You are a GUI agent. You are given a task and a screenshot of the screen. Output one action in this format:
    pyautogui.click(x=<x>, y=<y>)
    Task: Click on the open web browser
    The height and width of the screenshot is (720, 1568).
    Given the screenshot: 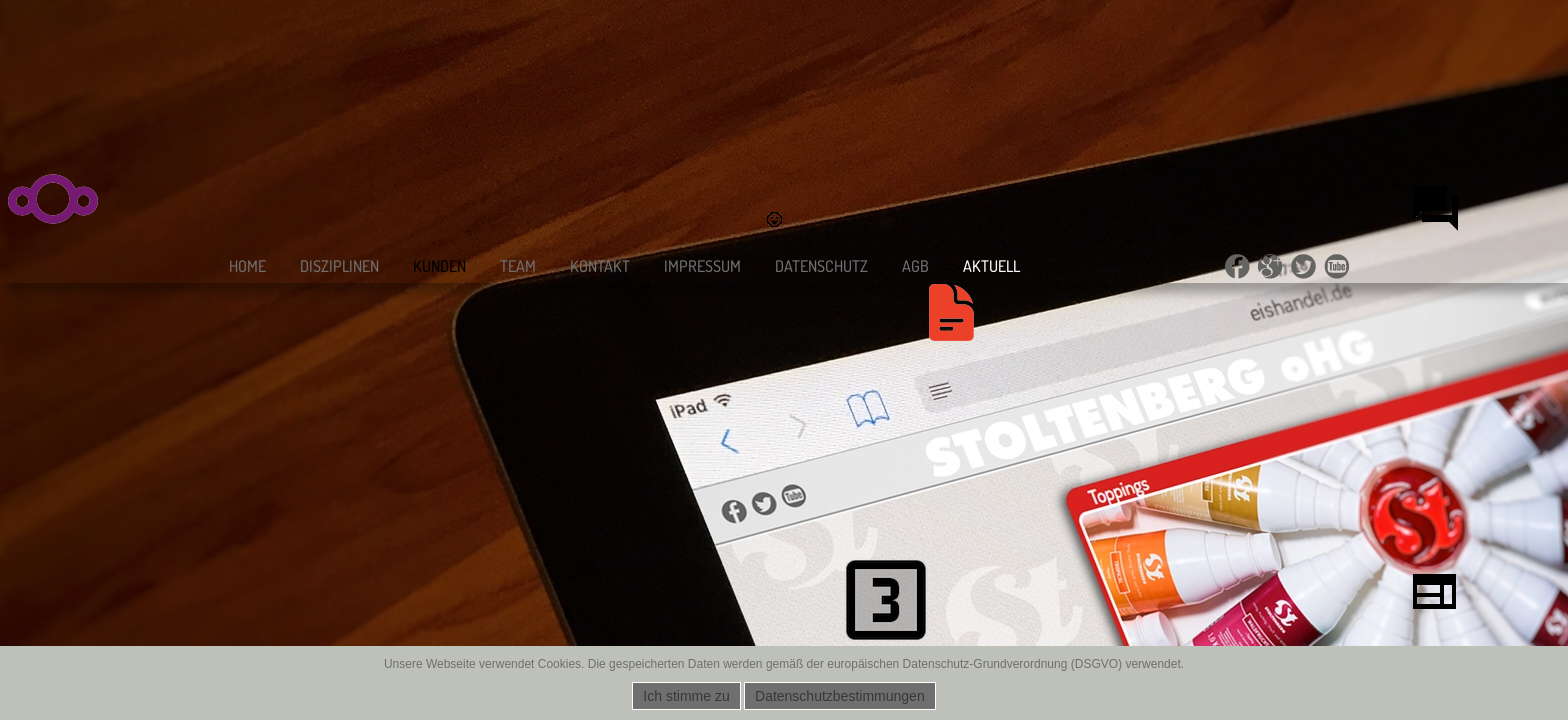 What is the action you would take?
    pyautogui.click(x=1434, y=591)
    